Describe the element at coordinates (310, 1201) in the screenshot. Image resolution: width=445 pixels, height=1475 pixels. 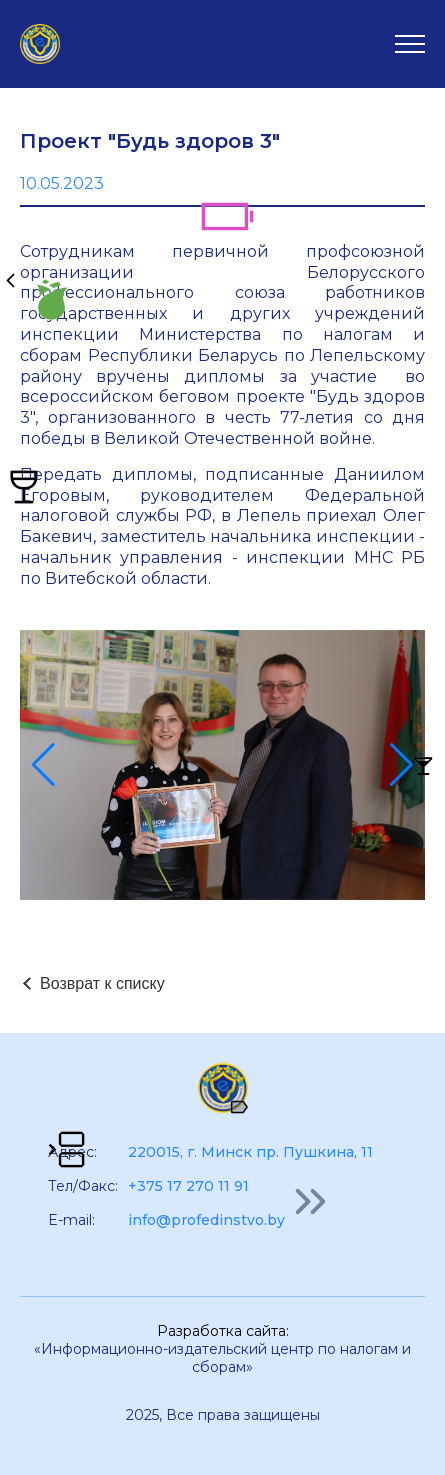
I see `skip forward or advance quickly` at that location.